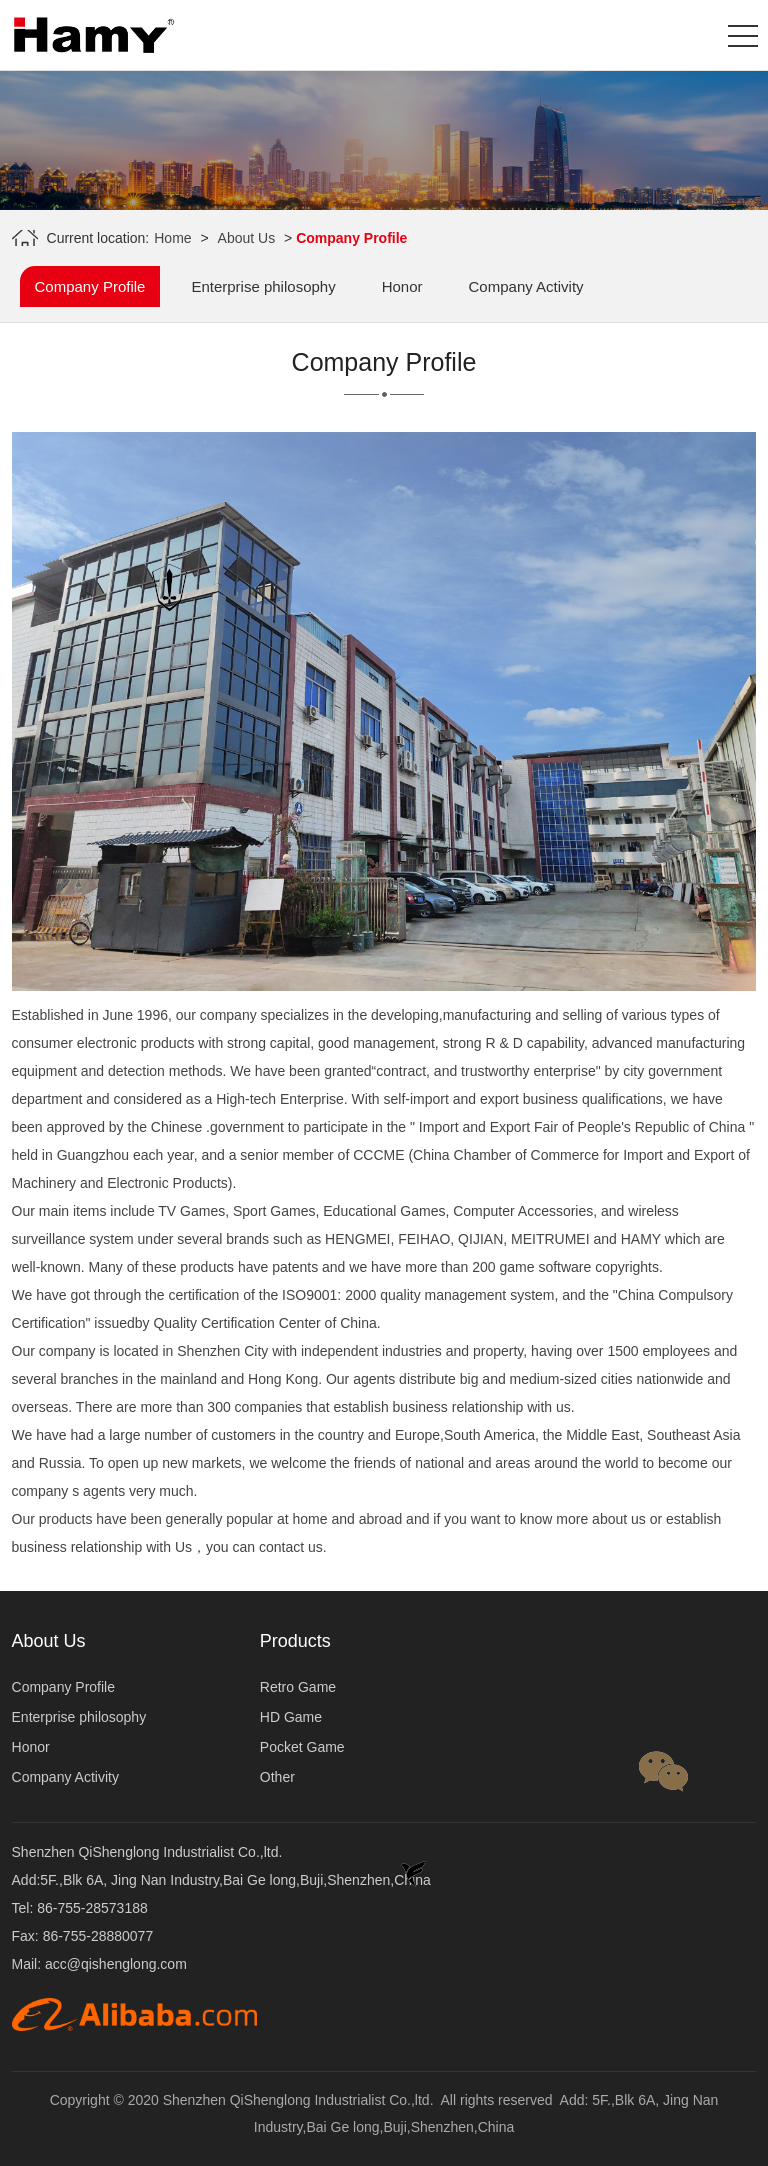 The height and width of the screenshot is (2166, 768). Describe the element at coordinates (169, 587) in the screenshot. I see `launch heroic games launcher` at that location.